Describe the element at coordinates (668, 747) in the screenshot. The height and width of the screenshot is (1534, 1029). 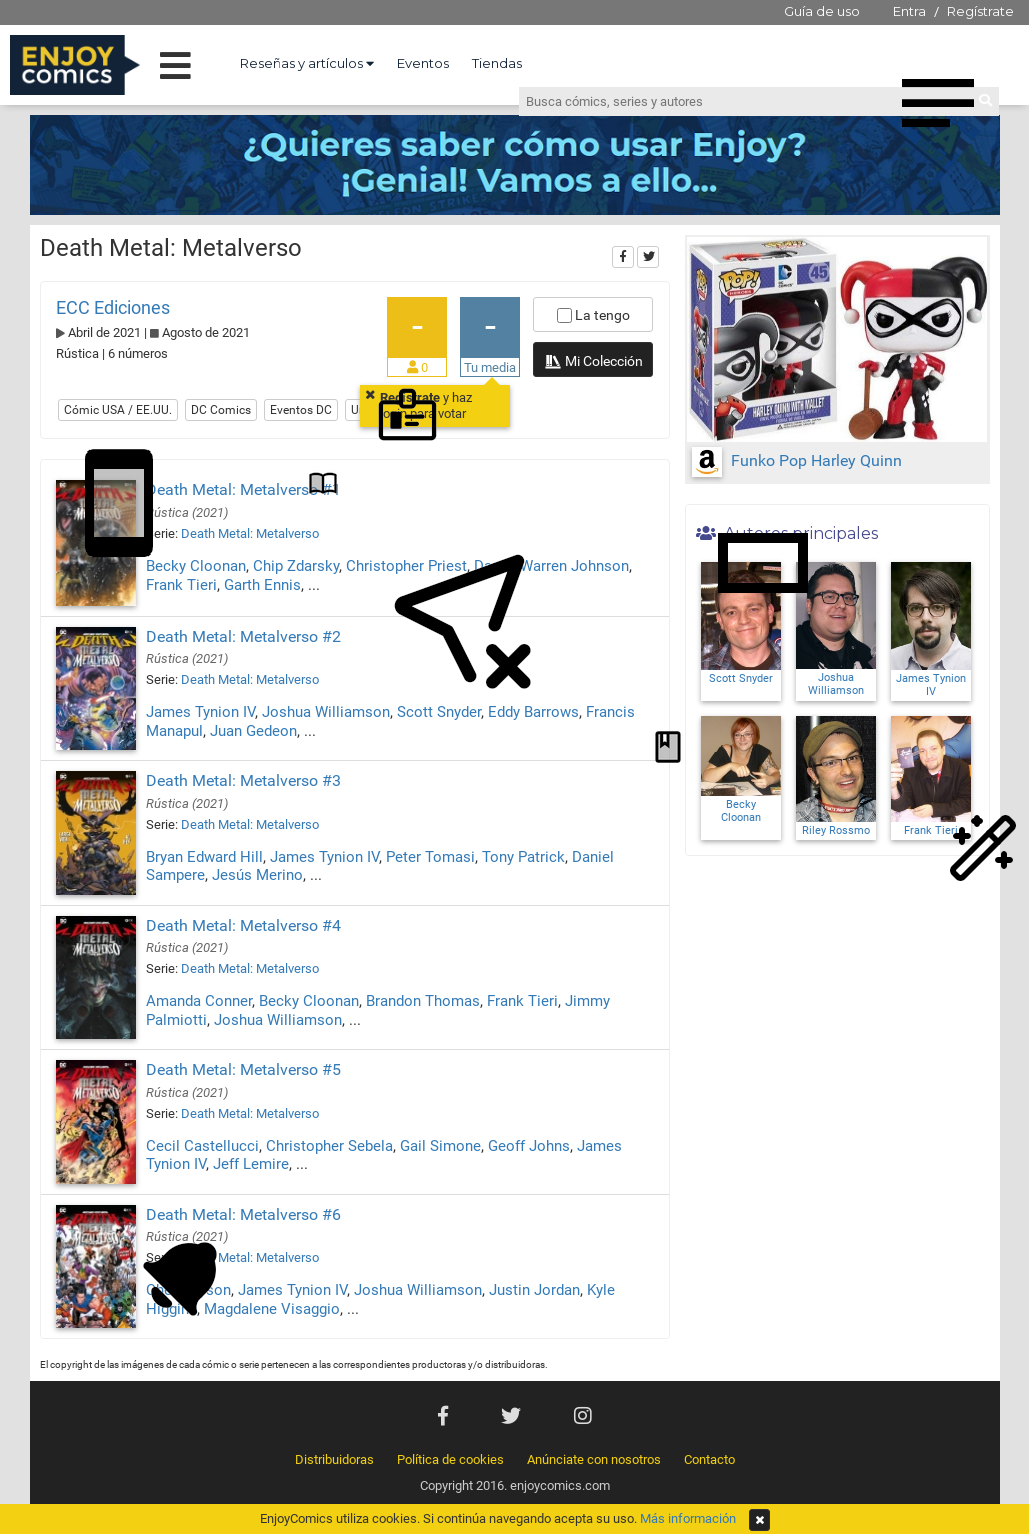
I see `open your library or reading list` at that location.